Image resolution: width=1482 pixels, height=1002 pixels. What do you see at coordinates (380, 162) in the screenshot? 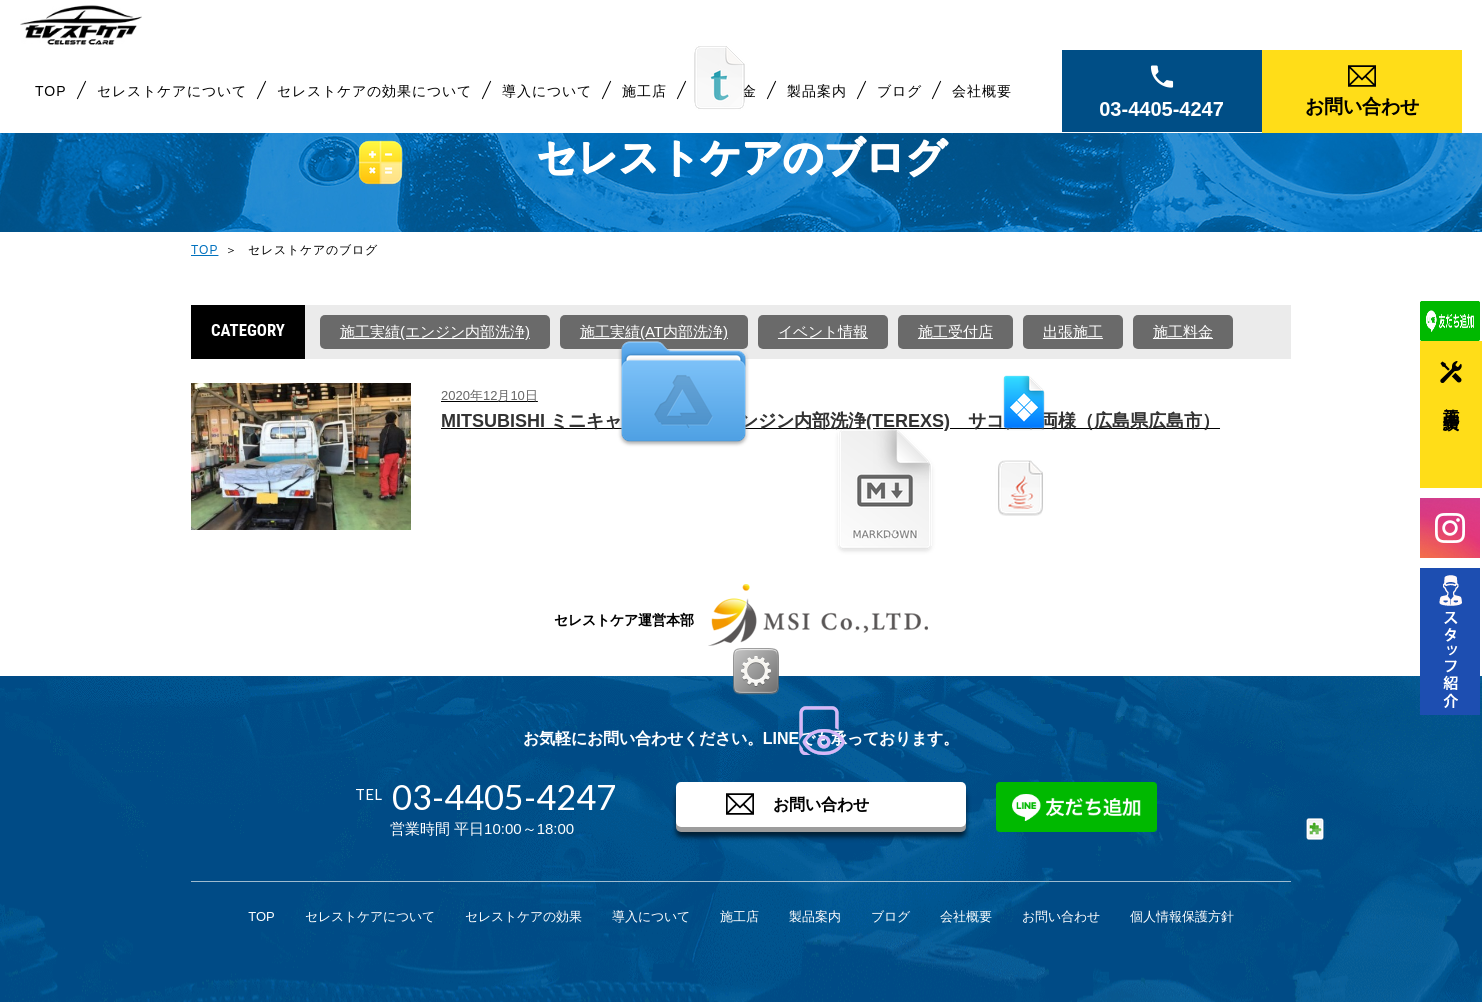
I see `open pcb calculator app` at bounding box center [380, 162].